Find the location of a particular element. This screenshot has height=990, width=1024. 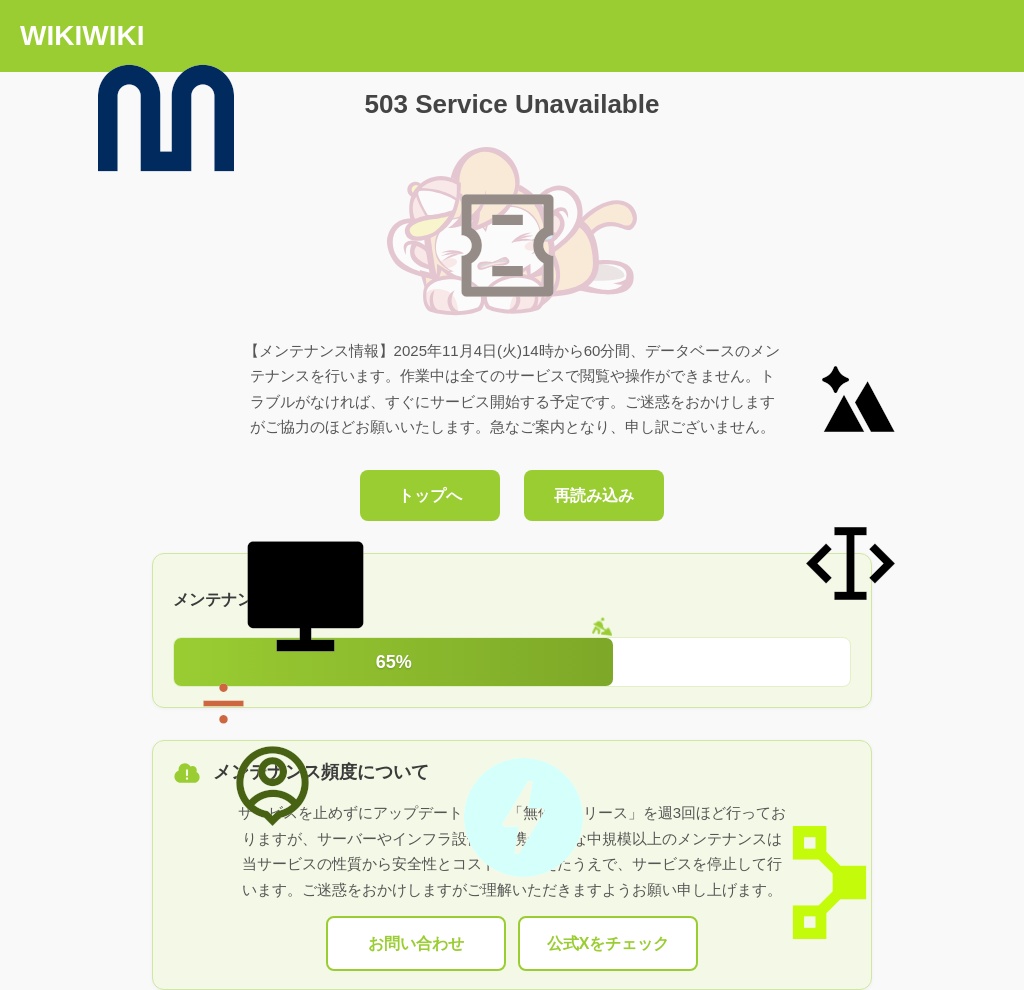

access desktop or computer settings is located at coordinates (305, 593).